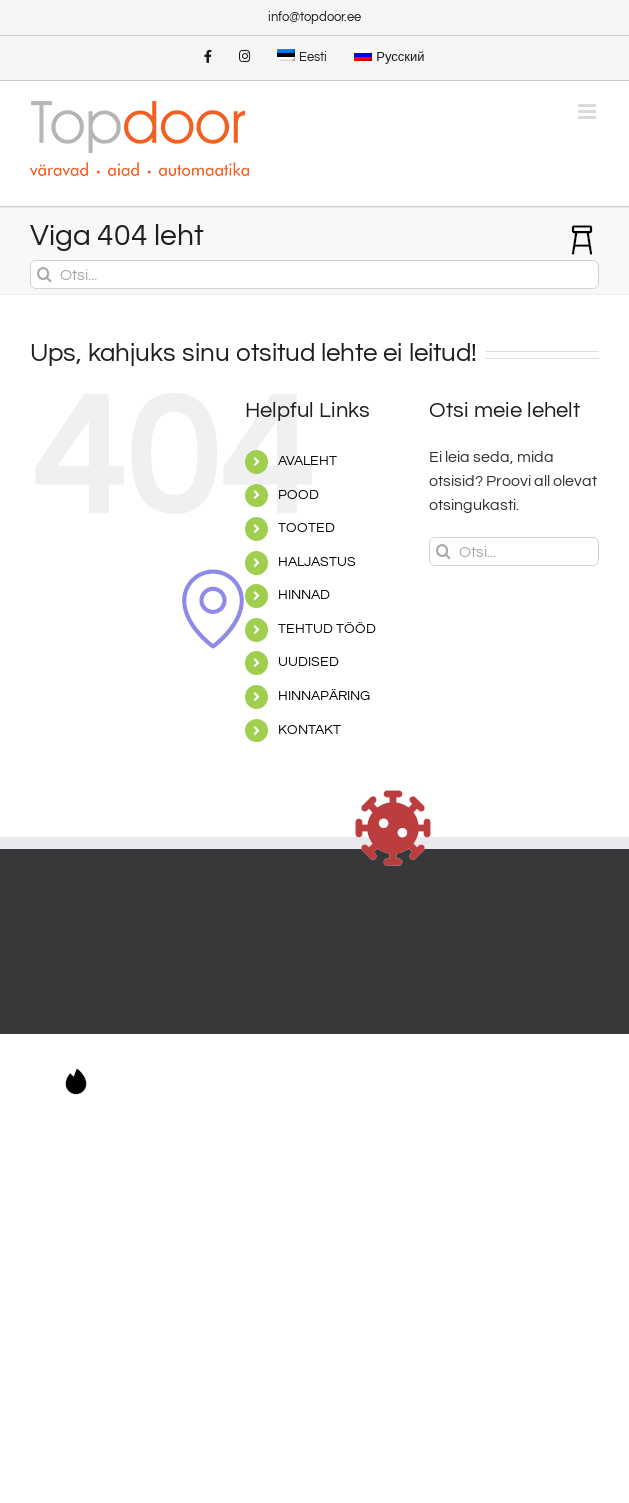 The height and width of the screenshot is (1503, 629). I want to click on indicates covid-19 related information or resources, so click(393, 828).